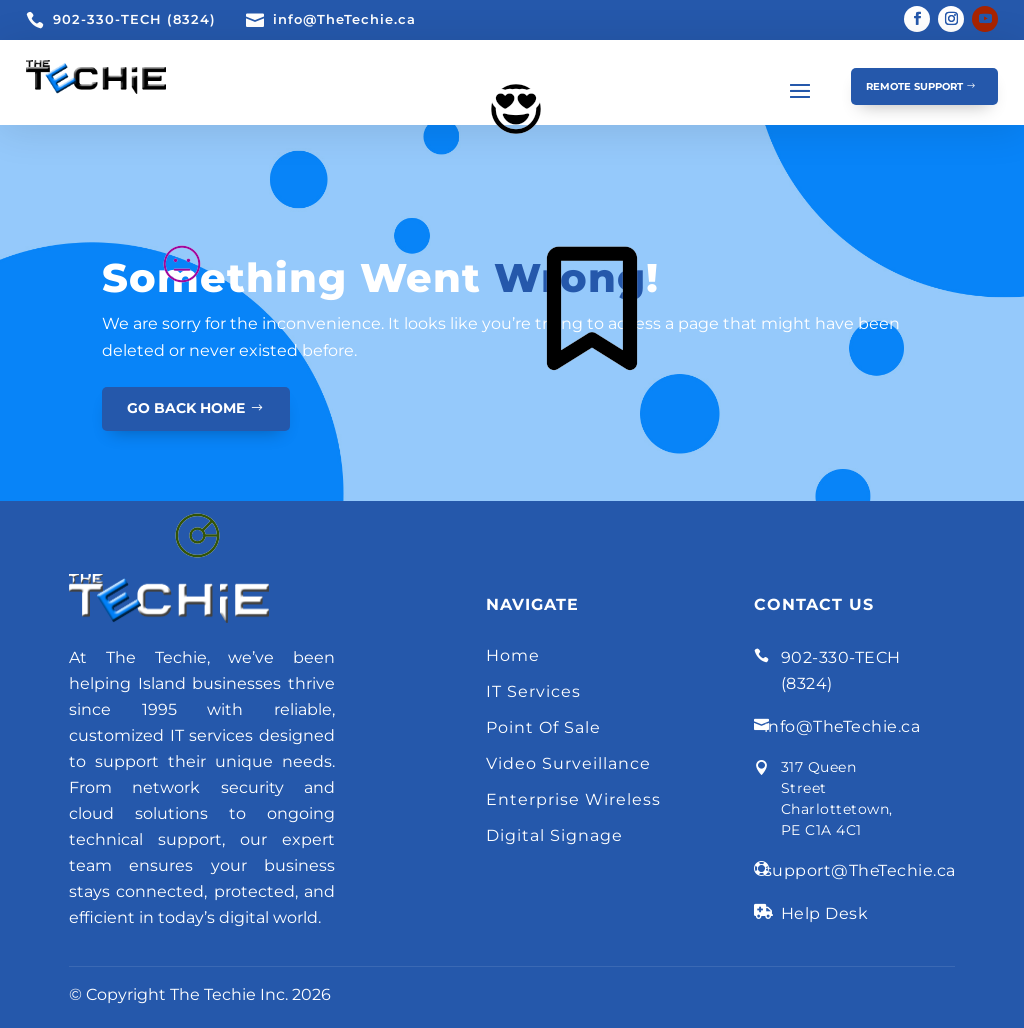 The width and height of the screenshot is (1024, 1028). I want to click on rate experience as neutral or average, so click(182, 264).